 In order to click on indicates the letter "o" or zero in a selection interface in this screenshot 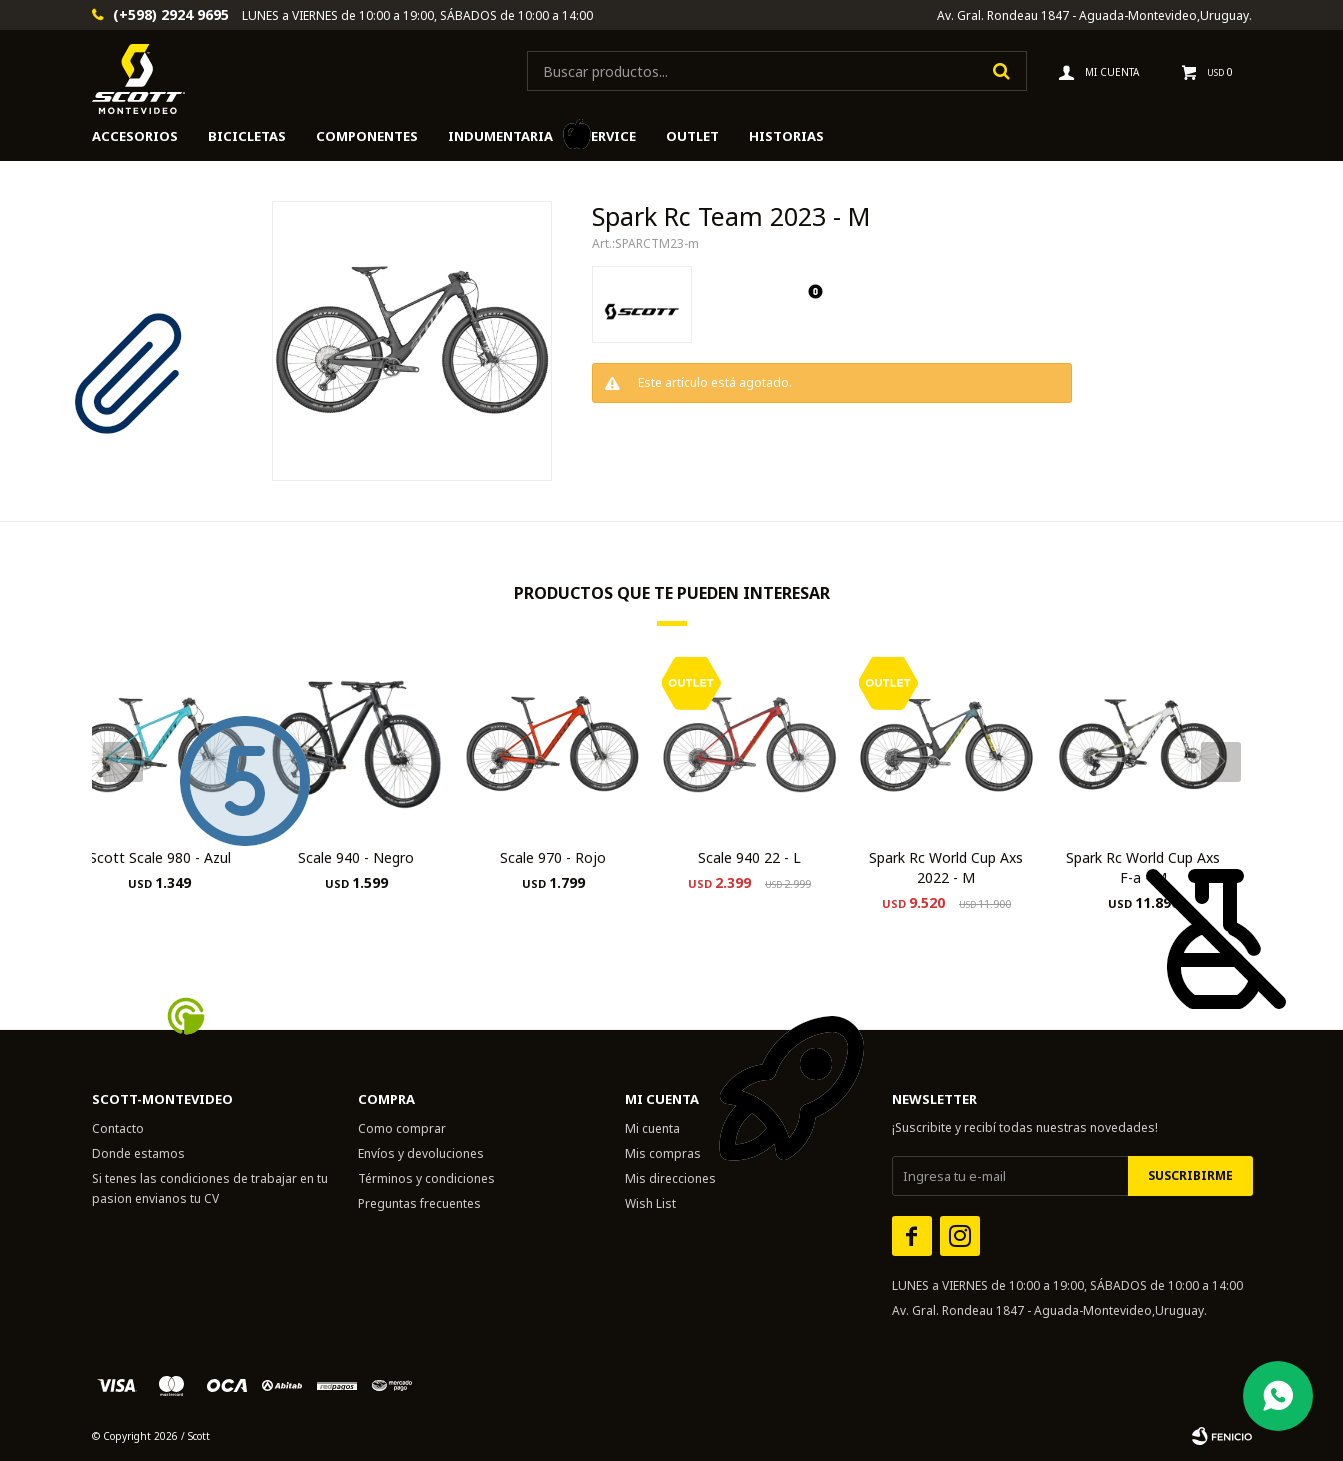, I will do `click(815, 291)`.